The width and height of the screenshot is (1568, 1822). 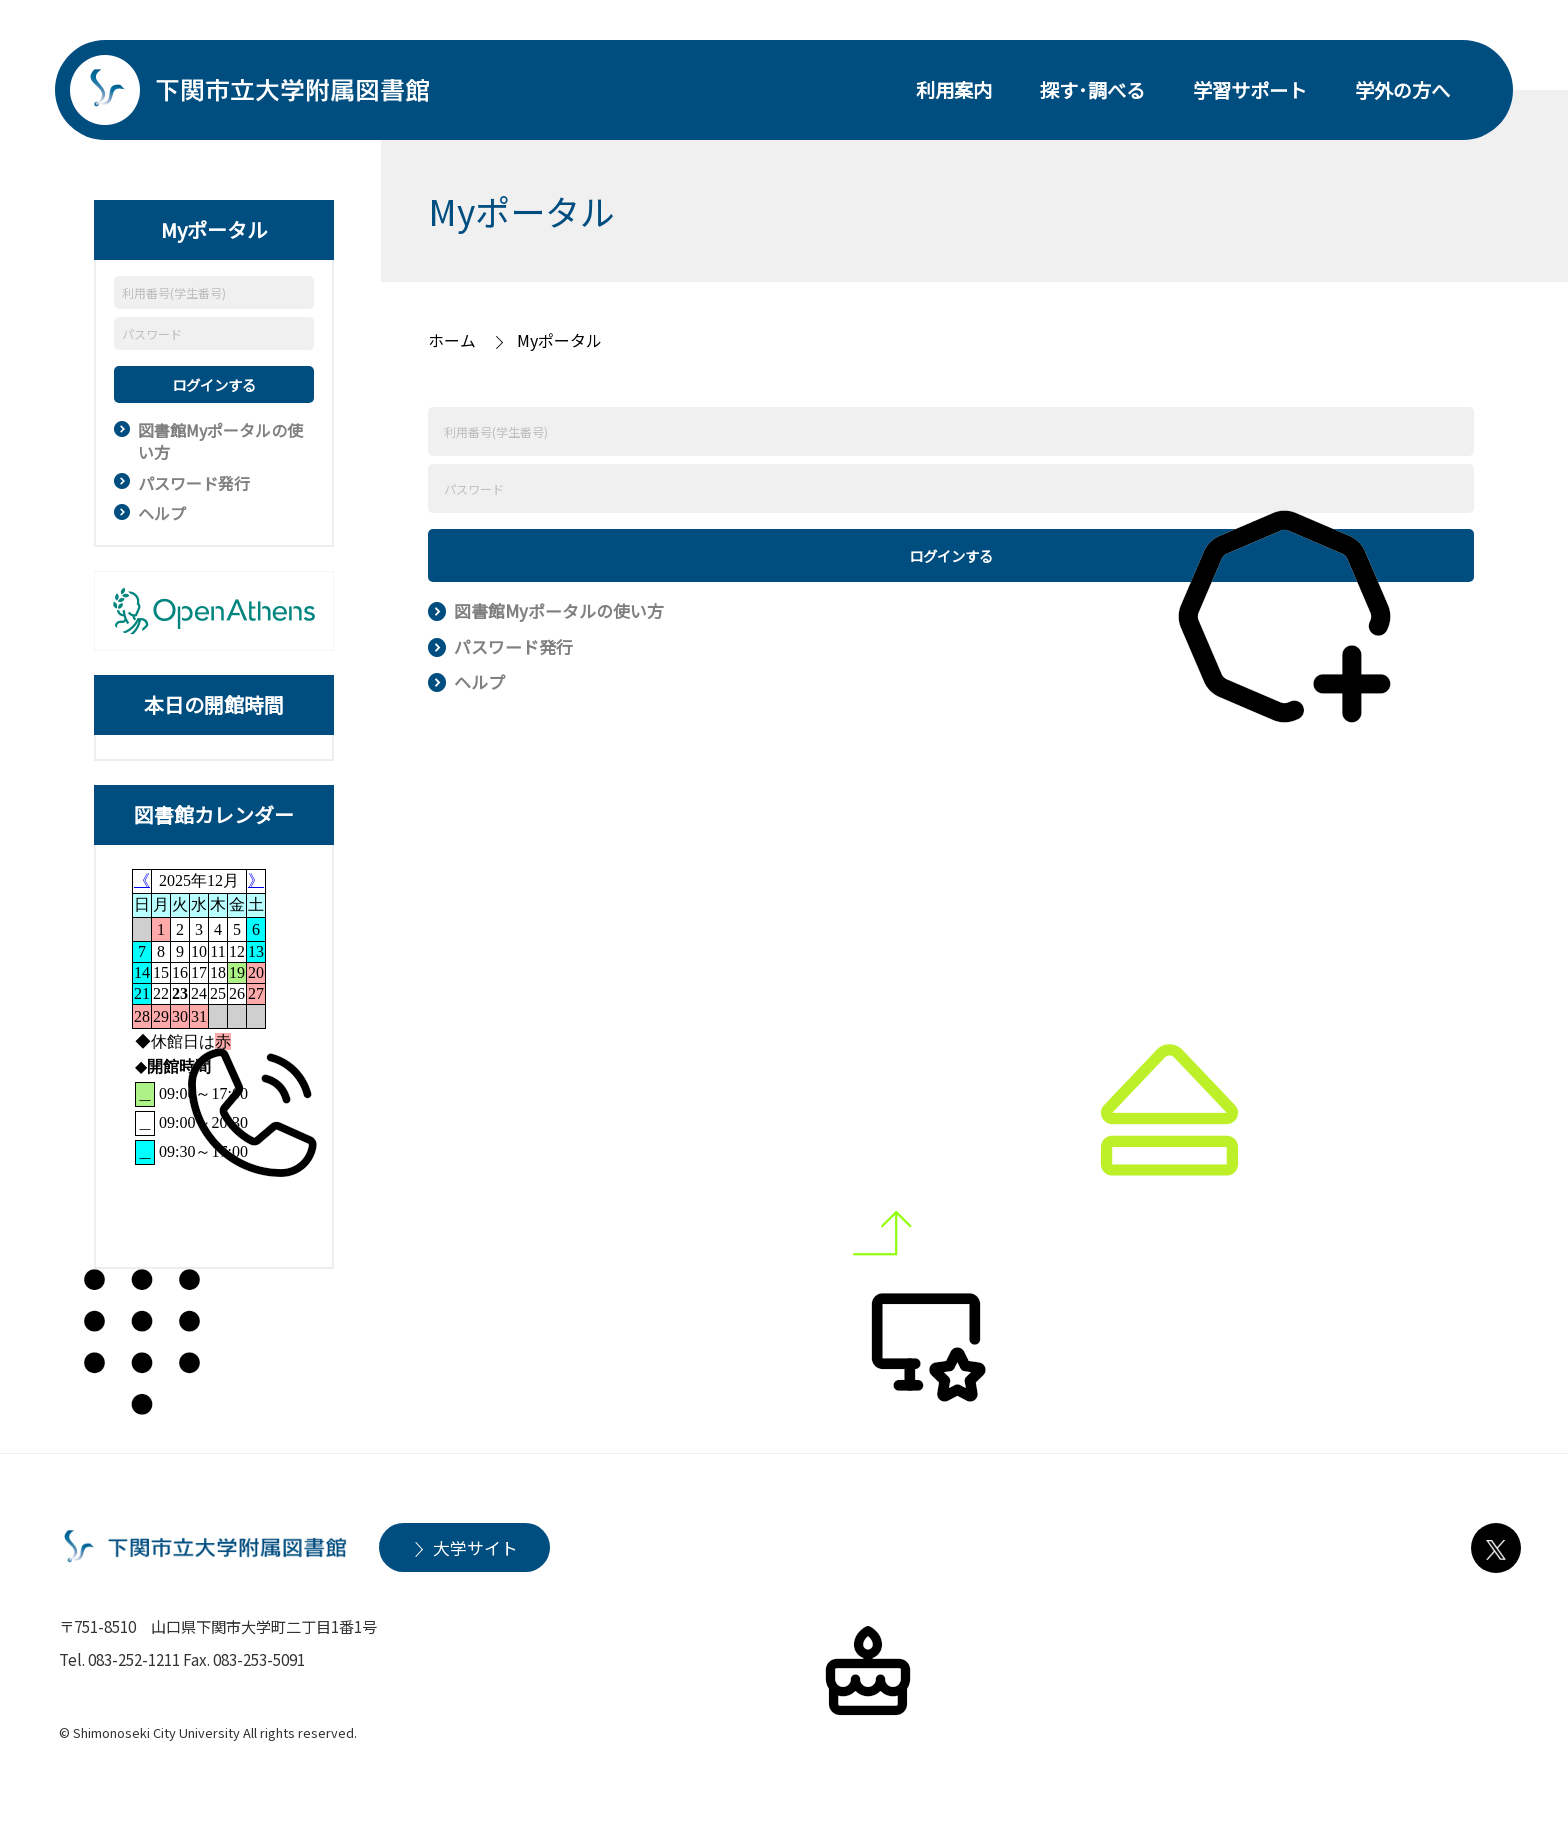 What do you see at coordinates (1284, 616) in the screenshot?
I see `add a new warning or alert` at bounding box center [1284, 616].